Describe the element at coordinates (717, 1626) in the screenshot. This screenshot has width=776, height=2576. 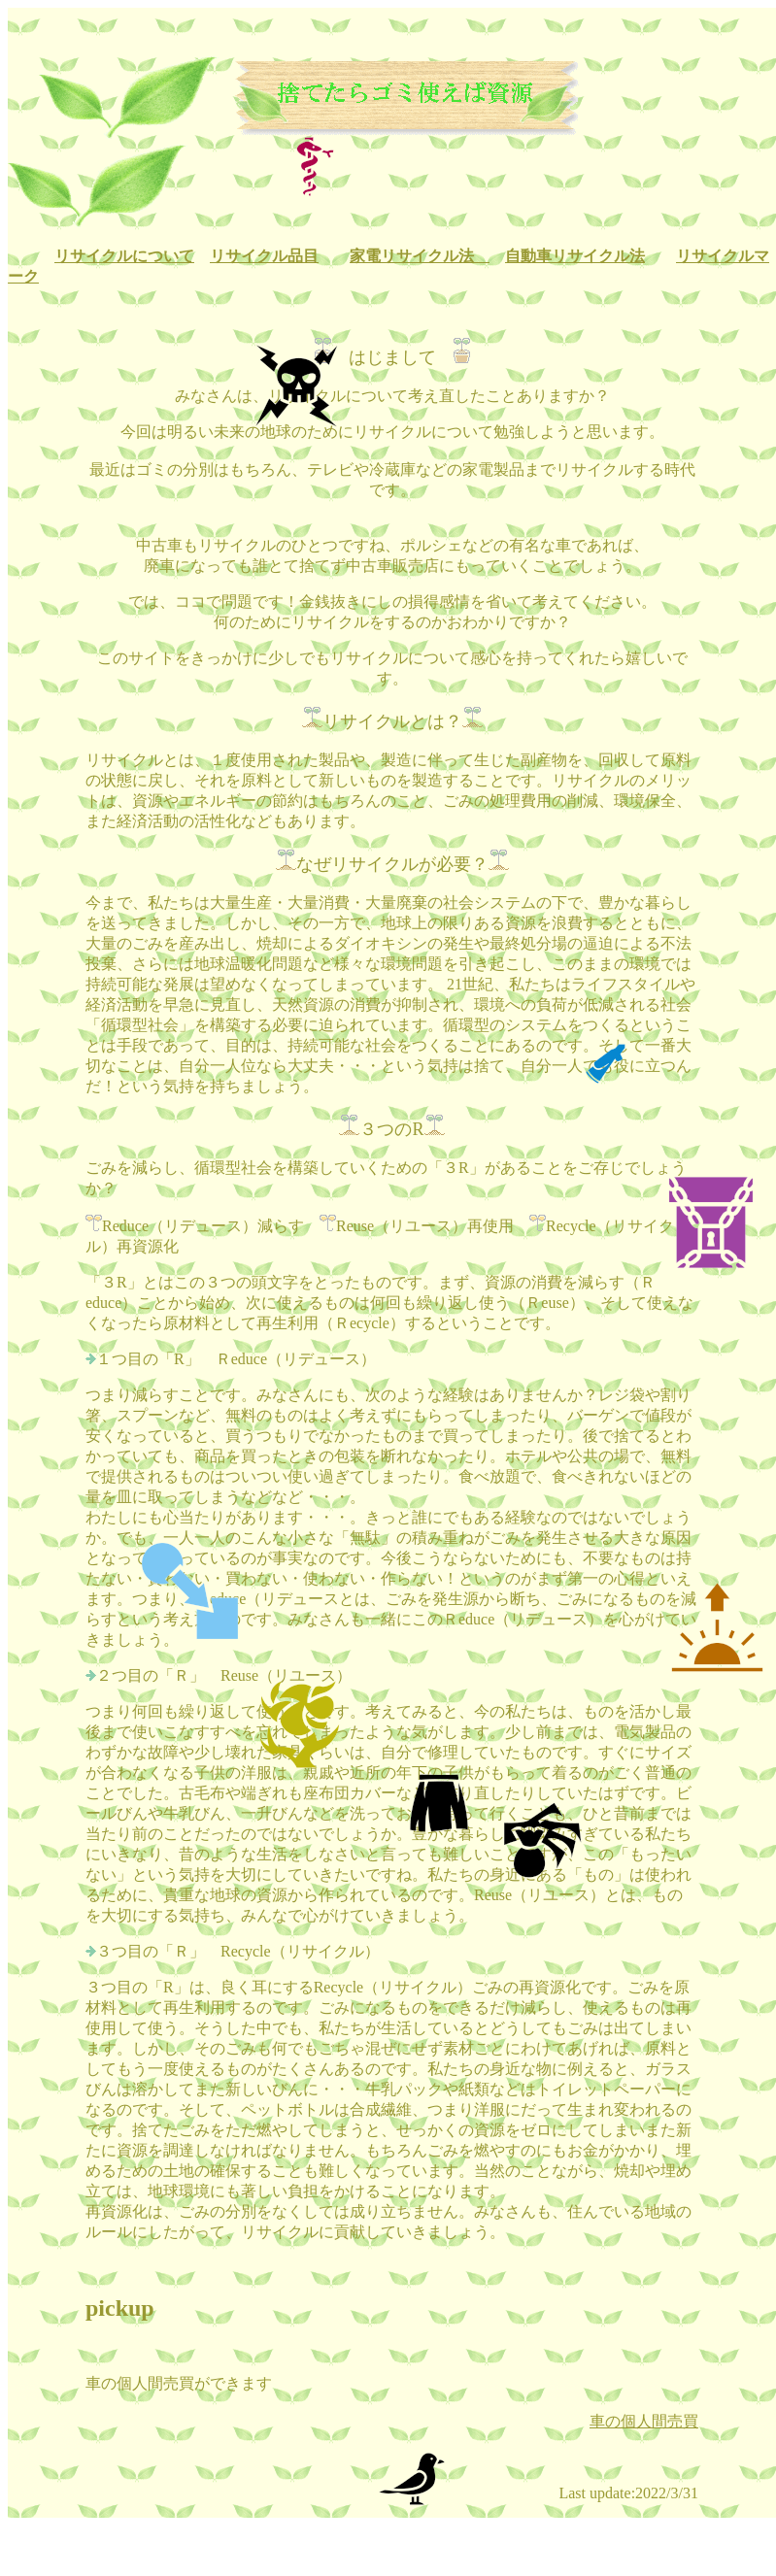
I see `indicates sunrise or morning time` at that location.